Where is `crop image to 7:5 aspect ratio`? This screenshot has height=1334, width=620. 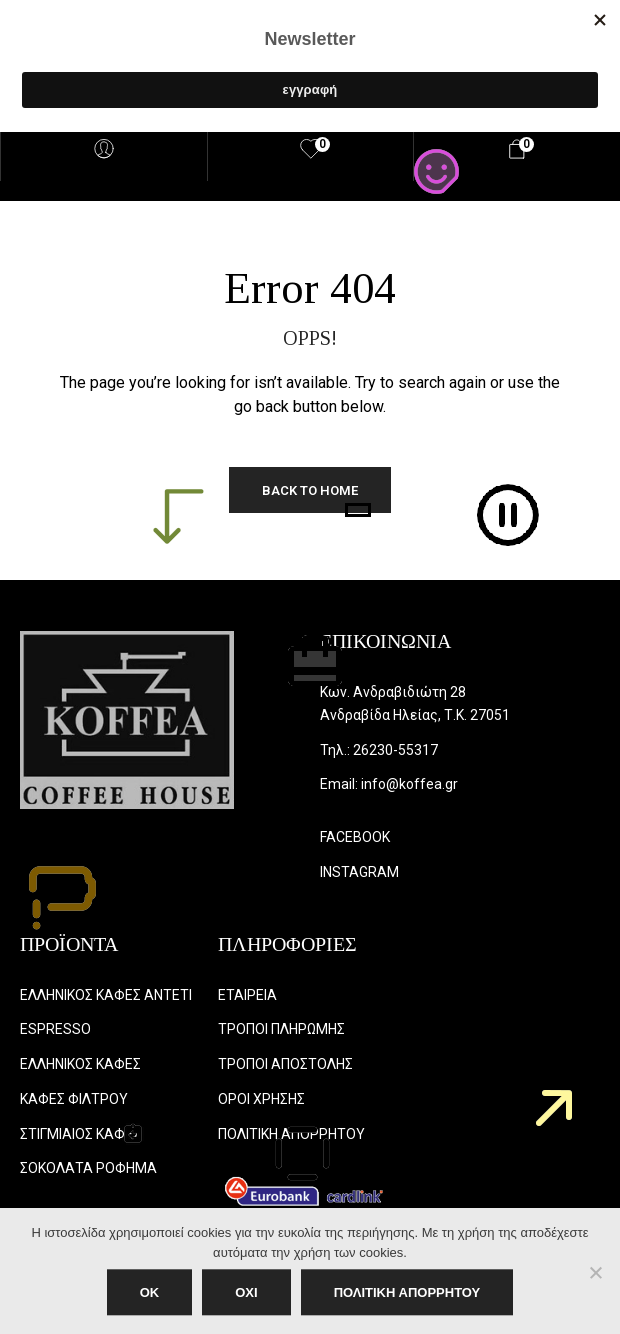
crop image to 7:5 aspect ratio is located at coordinates (358, 510).